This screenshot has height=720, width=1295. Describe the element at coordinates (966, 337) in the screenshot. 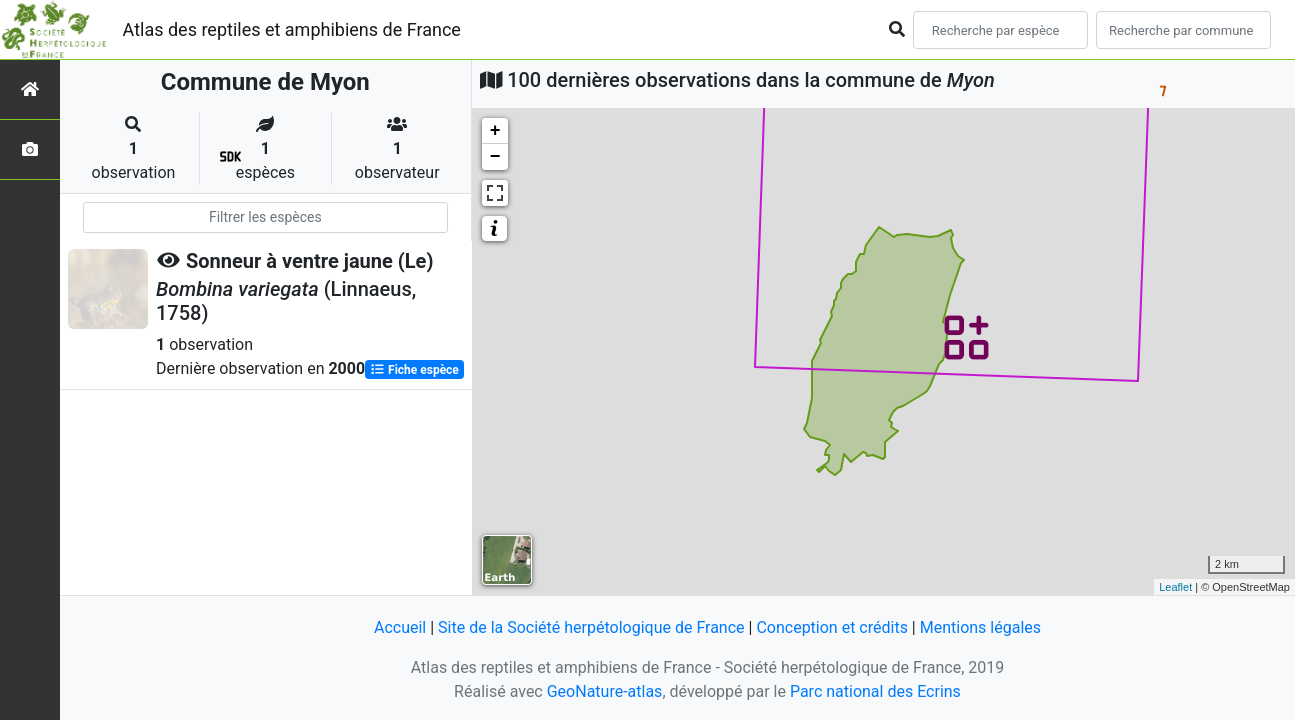

I see `open app drawer or menu` at that location.